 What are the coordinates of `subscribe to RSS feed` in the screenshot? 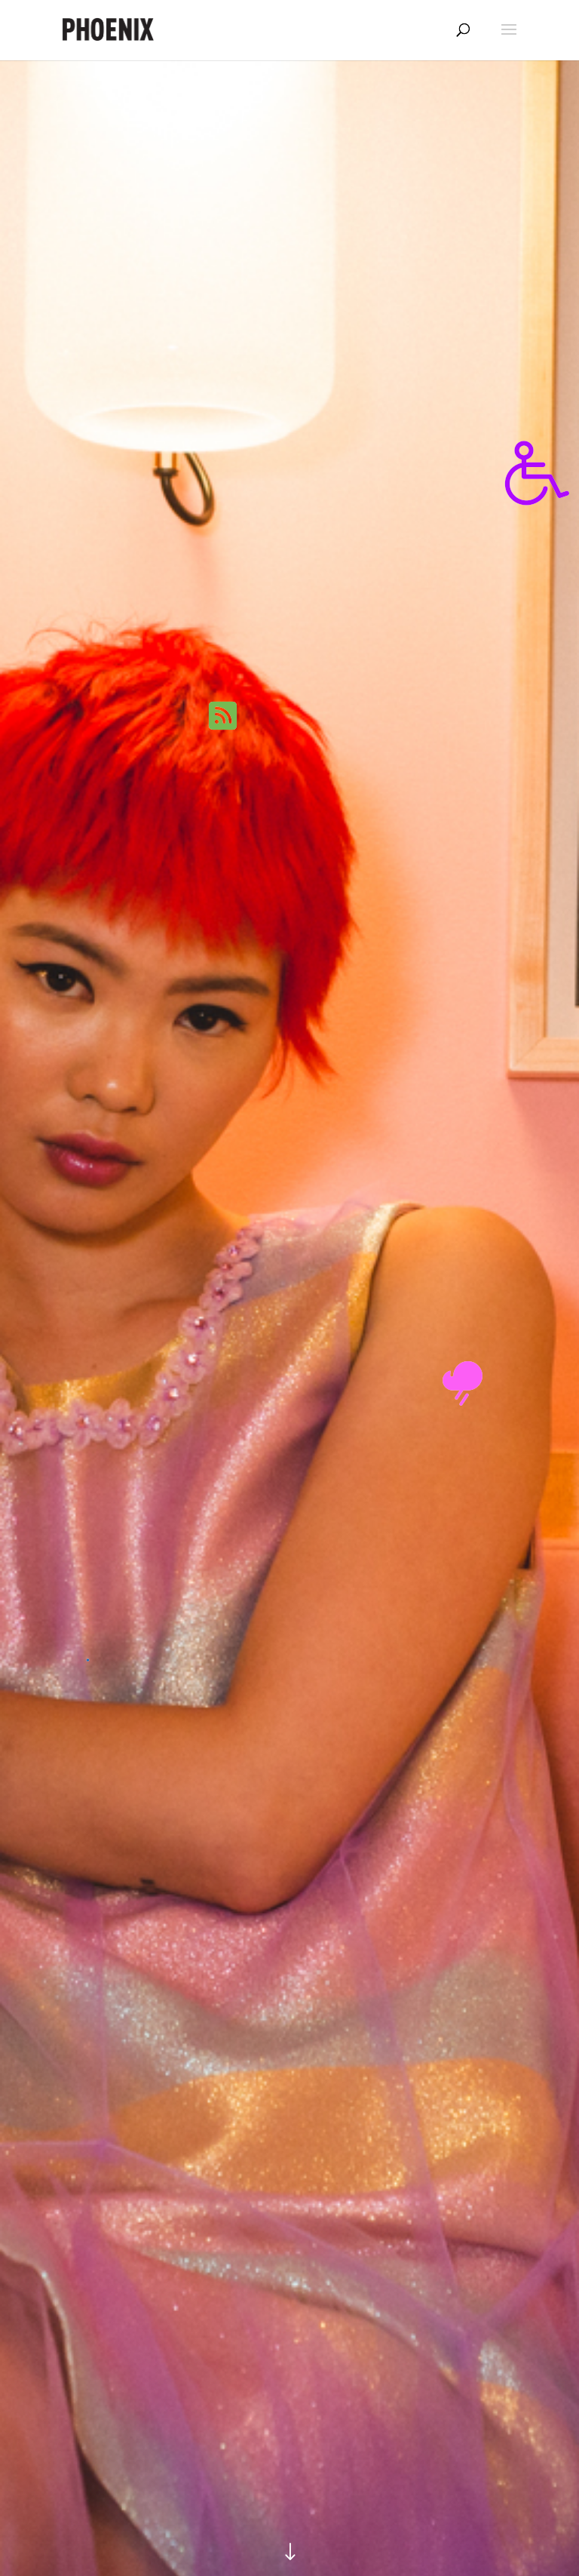 It's located at (222, 715).